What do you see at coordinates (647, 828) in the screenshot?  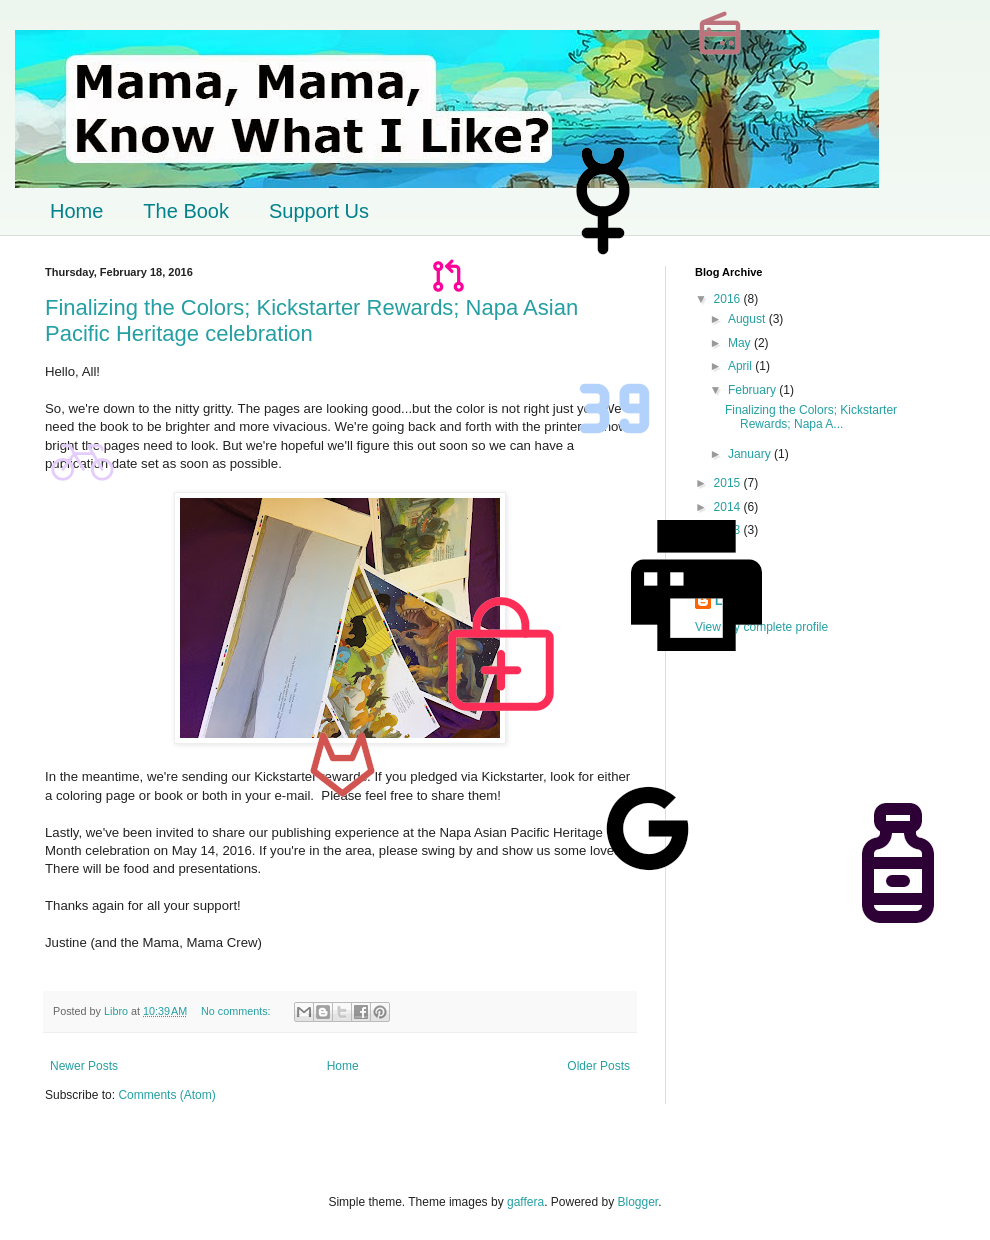 I see `sign in with Google` at bounding box center [647, 828].